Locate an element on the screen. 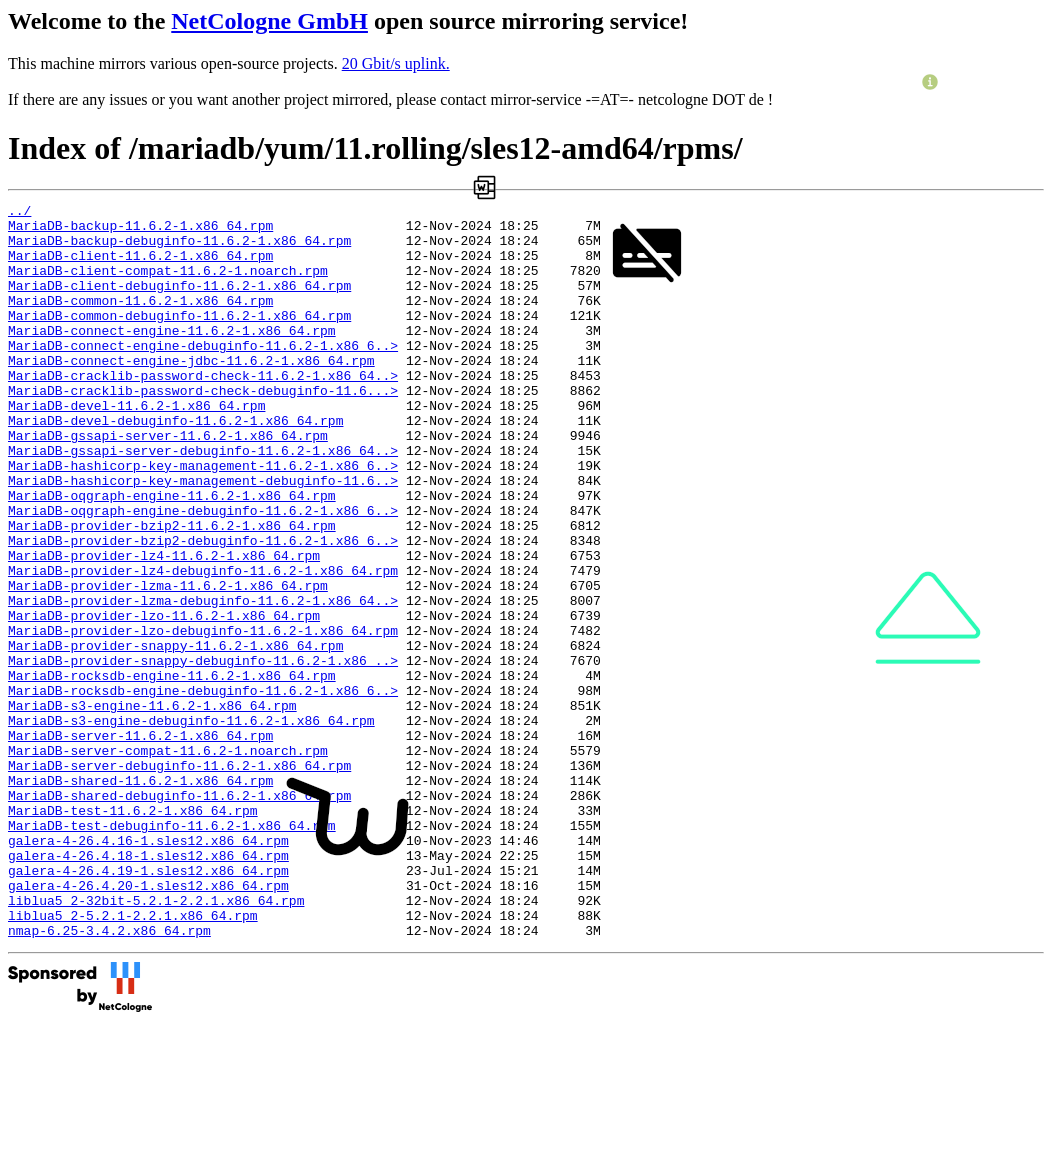  eject media or disc is located at coordinates (928, 624).